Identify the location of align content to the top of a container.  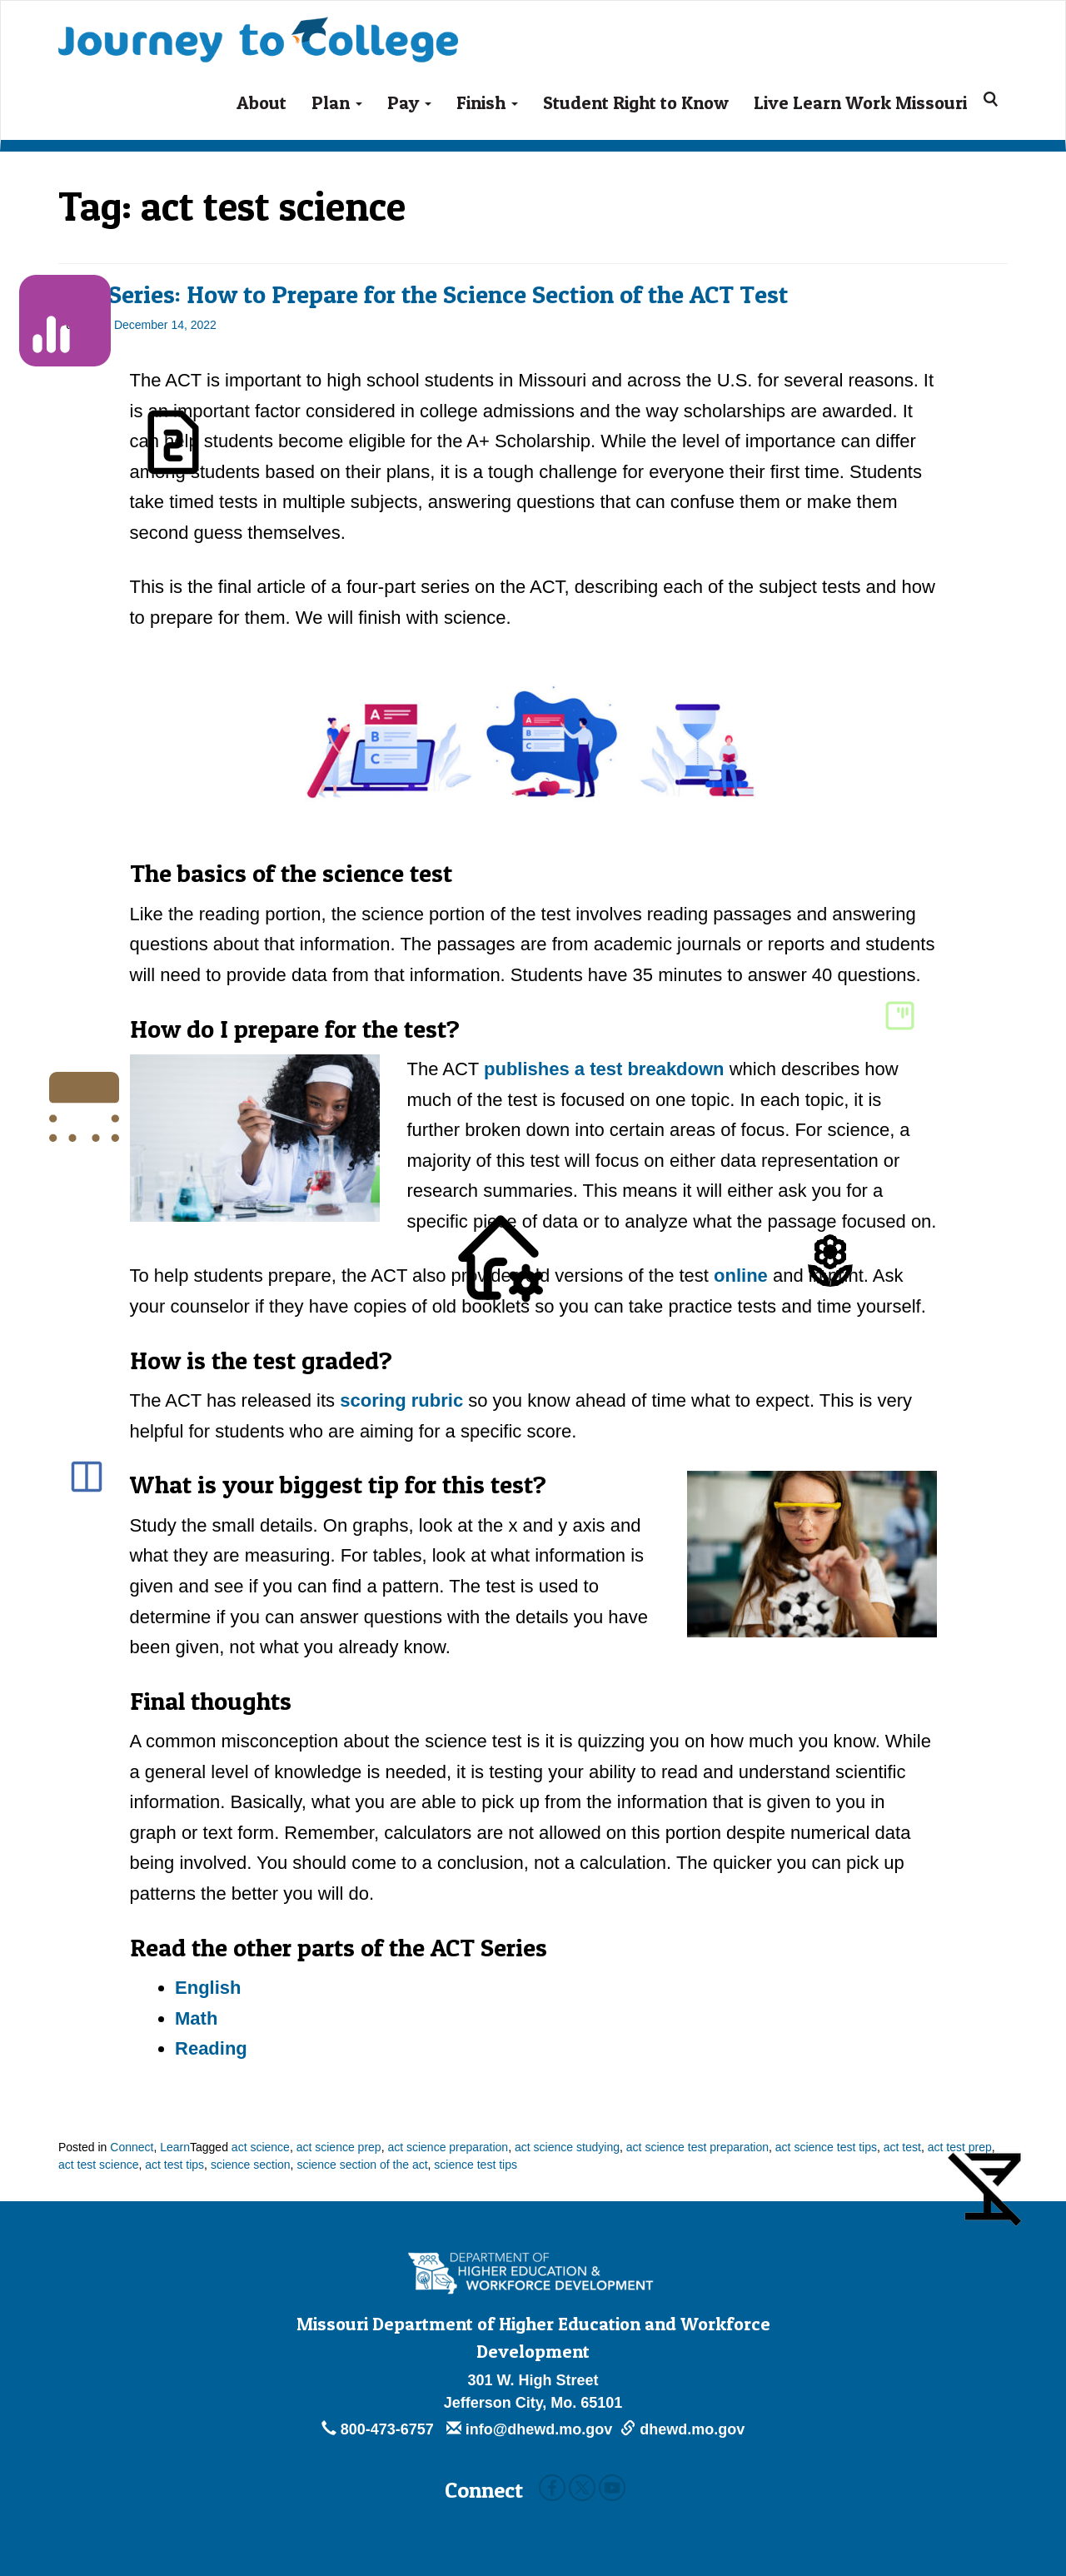
(84, 1107).